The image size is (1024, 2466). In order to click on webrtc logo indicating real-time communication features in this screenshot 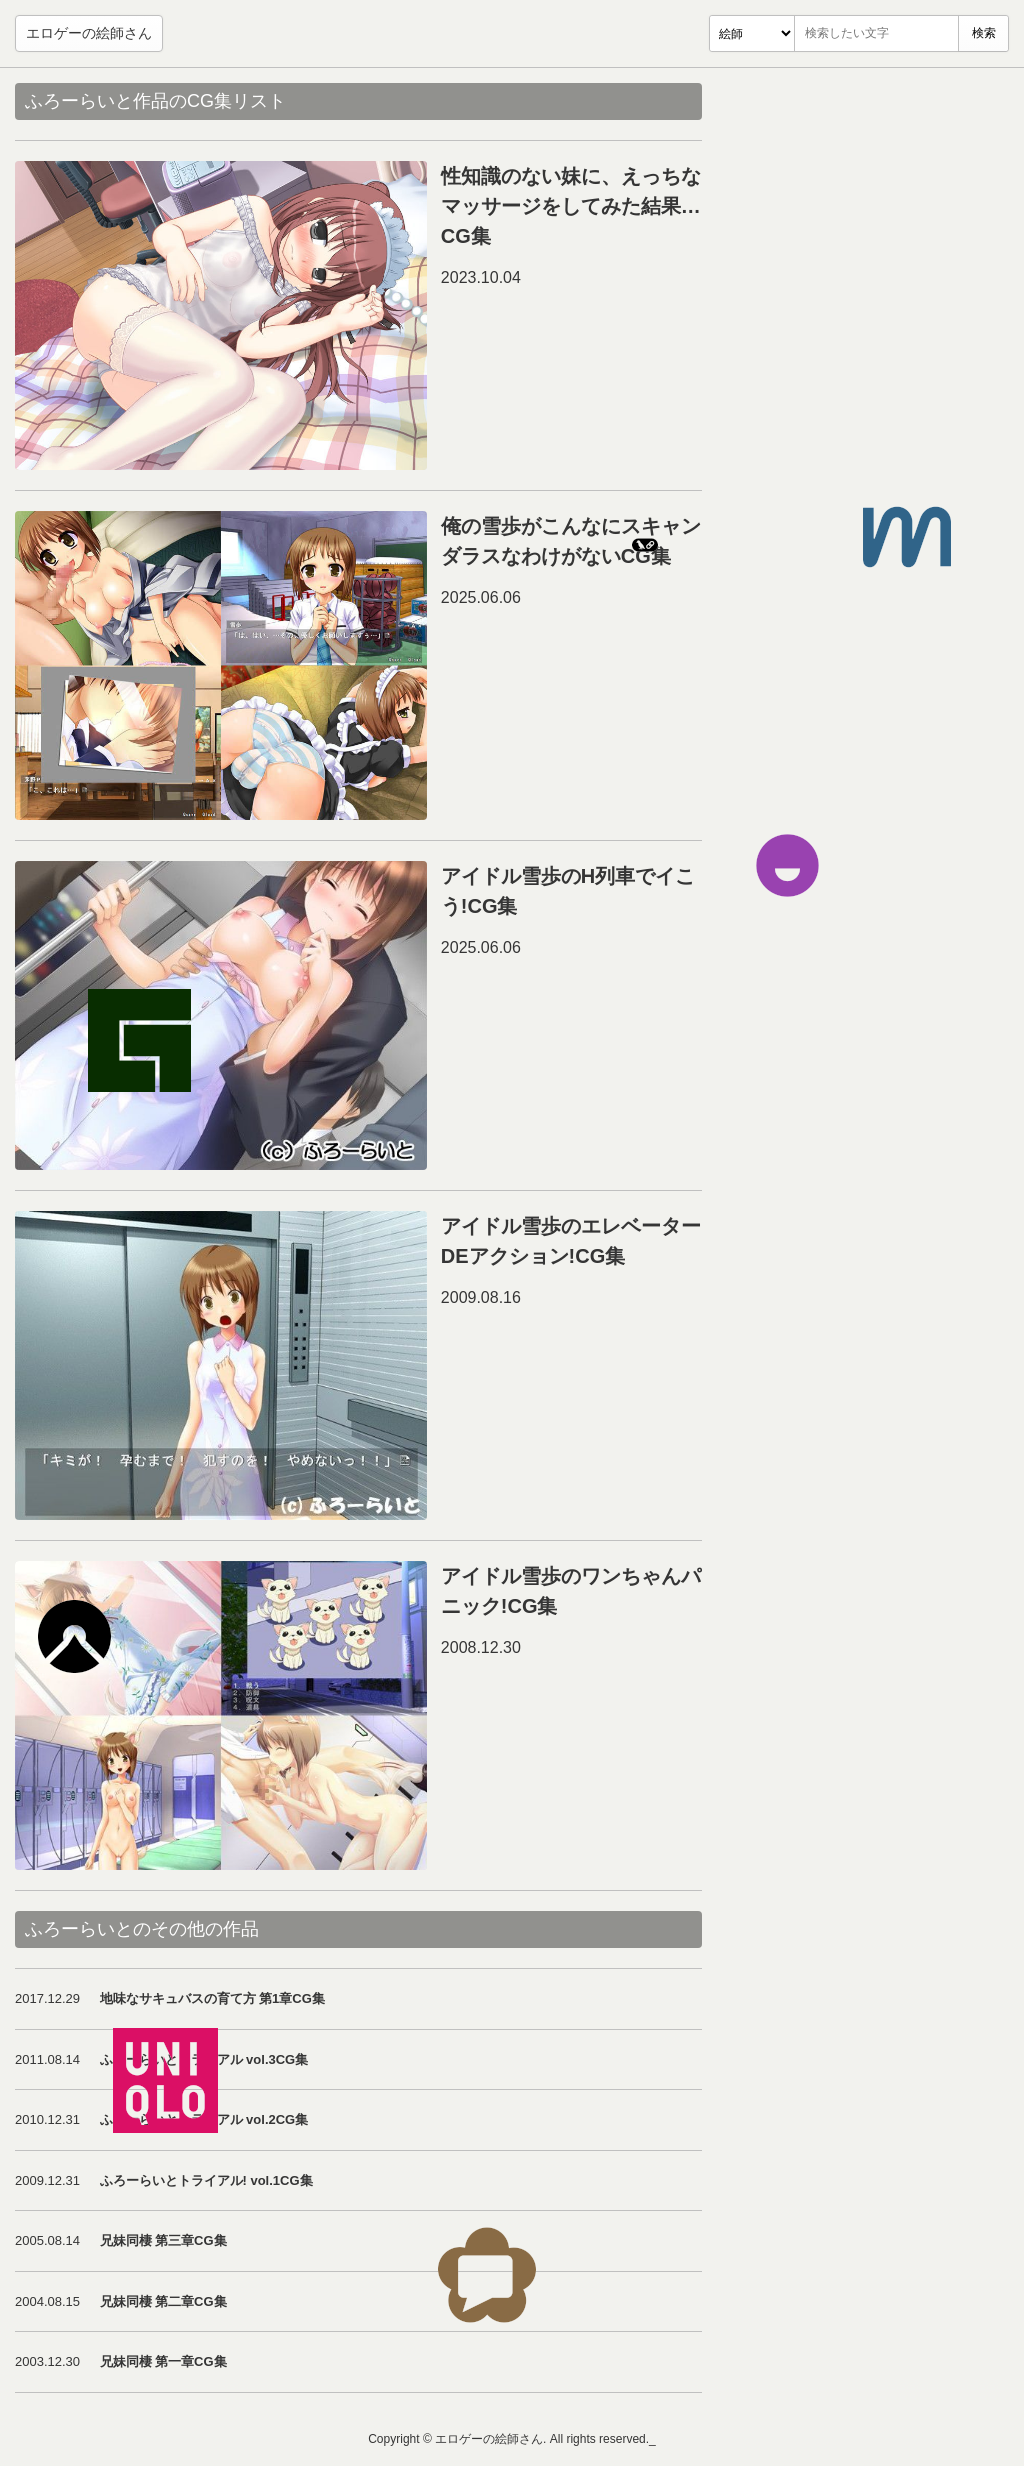, I will do `click(487, 2275)`.